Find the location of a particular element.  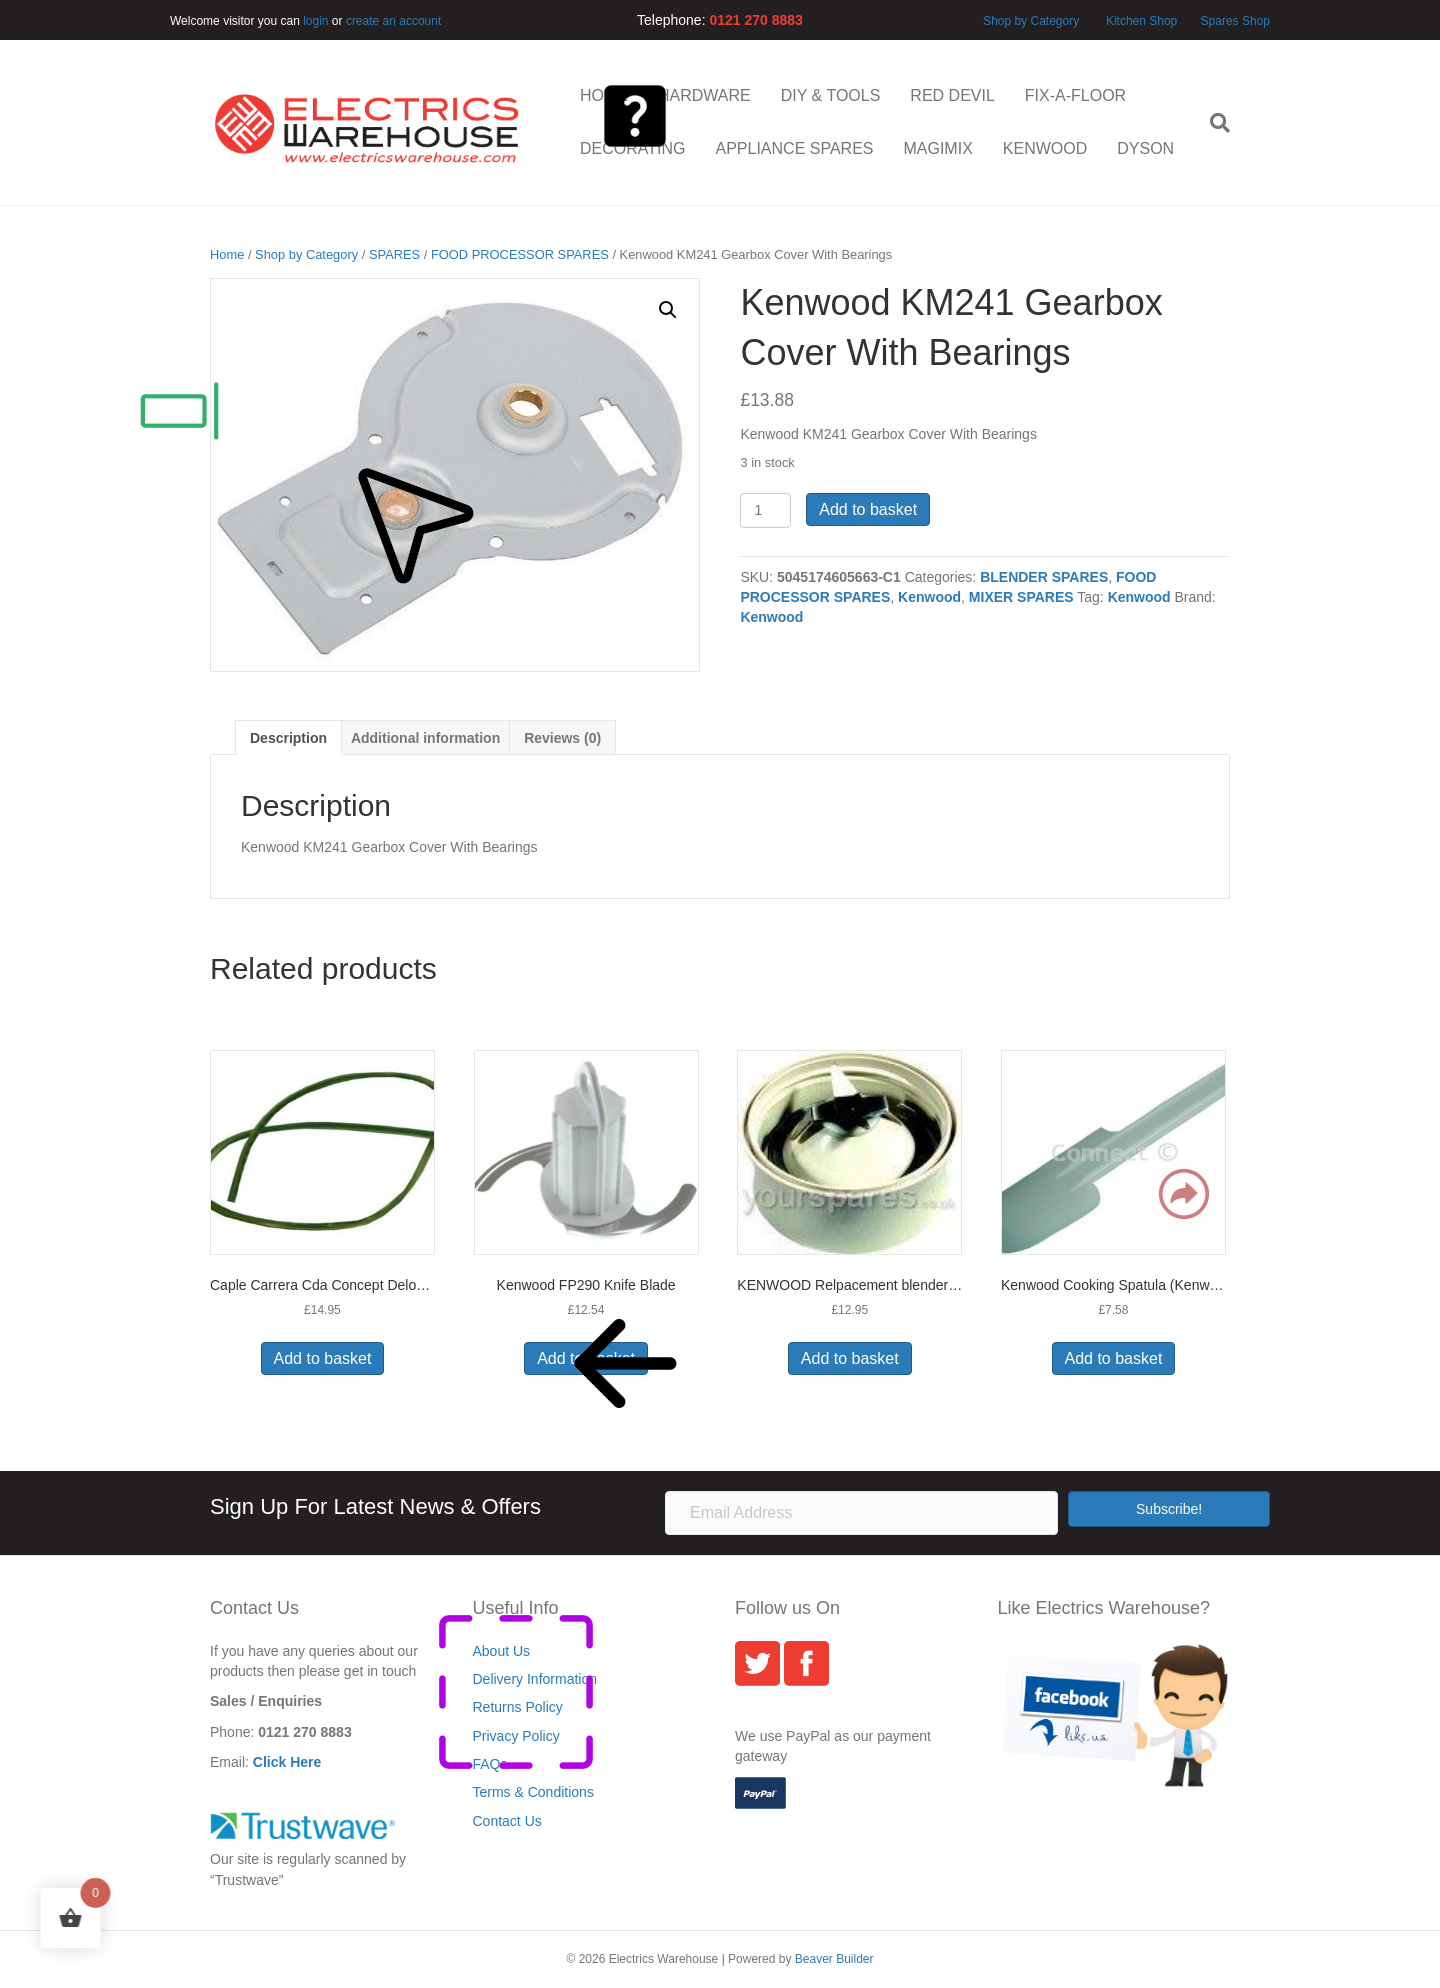

access help center or support resources is located at coordinates (635, 116).